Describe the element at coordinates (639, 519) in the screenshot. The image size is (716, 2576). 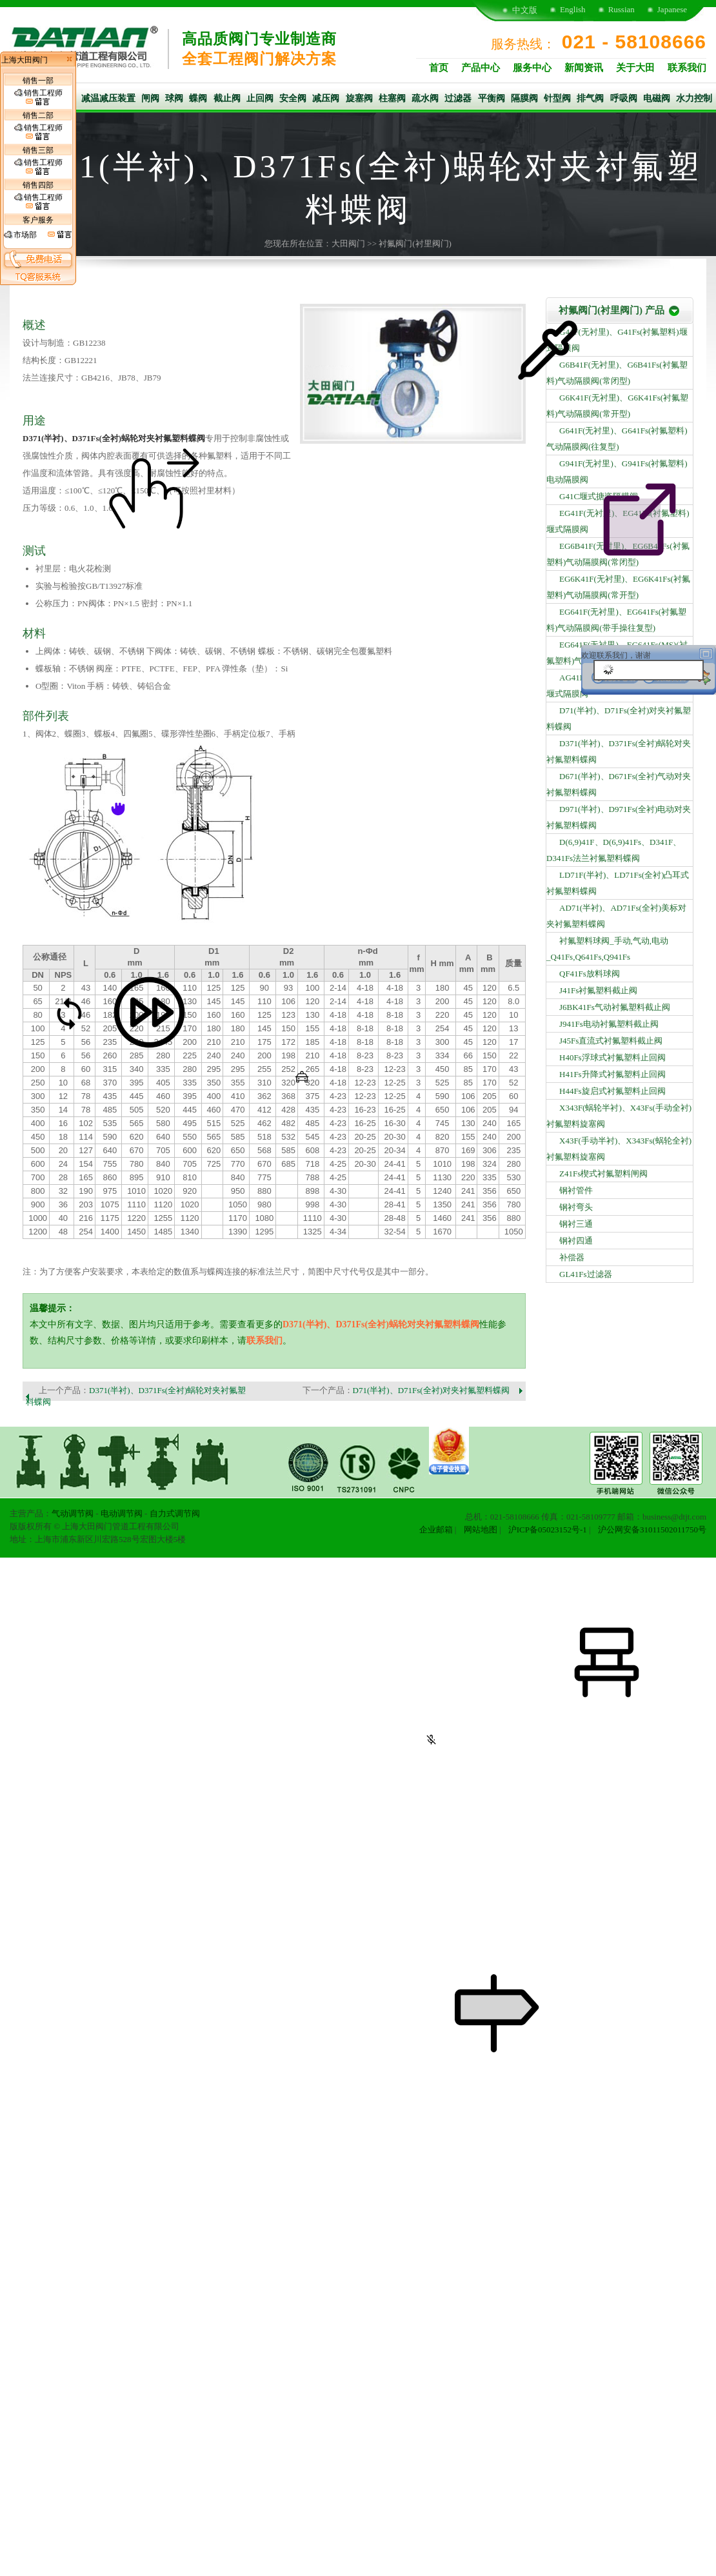
I see `open link in a new window or tab` at that location.